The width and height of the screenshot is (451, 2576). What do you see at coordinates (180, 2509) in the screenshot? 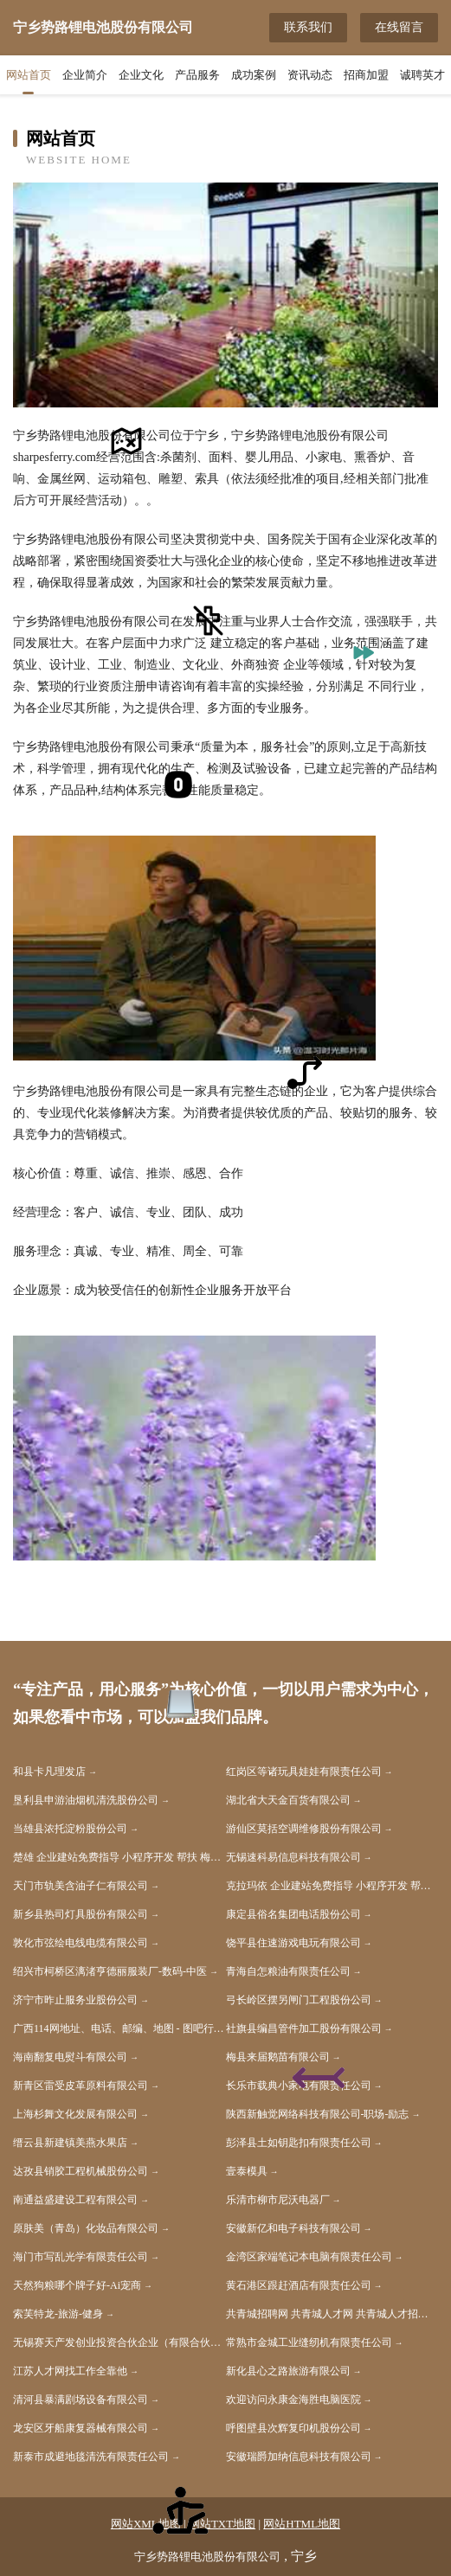
I see `access physiotherapy services` at bounding box center [180, 2509].